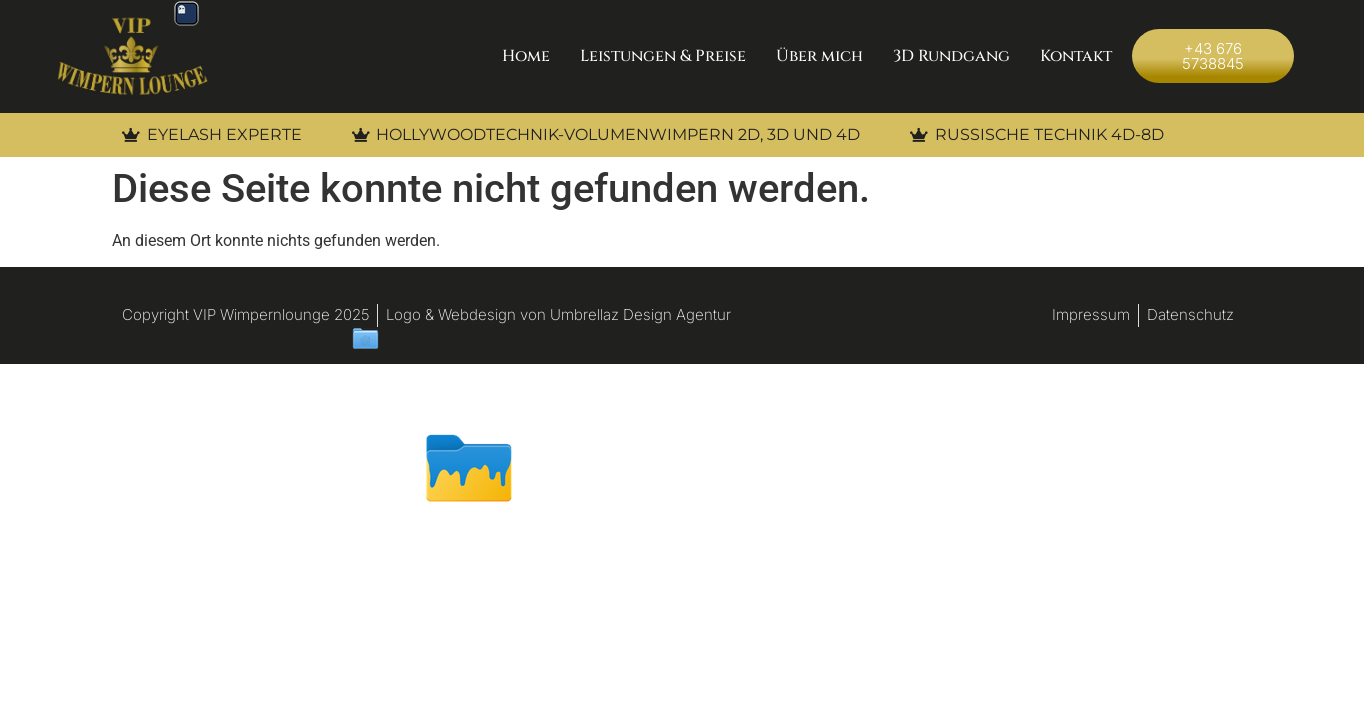 The height and width of the screenshot is (720, 1364). What do you see at coordinates (365, 338) in the screenshot?
I see `open HomeKit accessories and settings folder` at bounding box center [365, 338].